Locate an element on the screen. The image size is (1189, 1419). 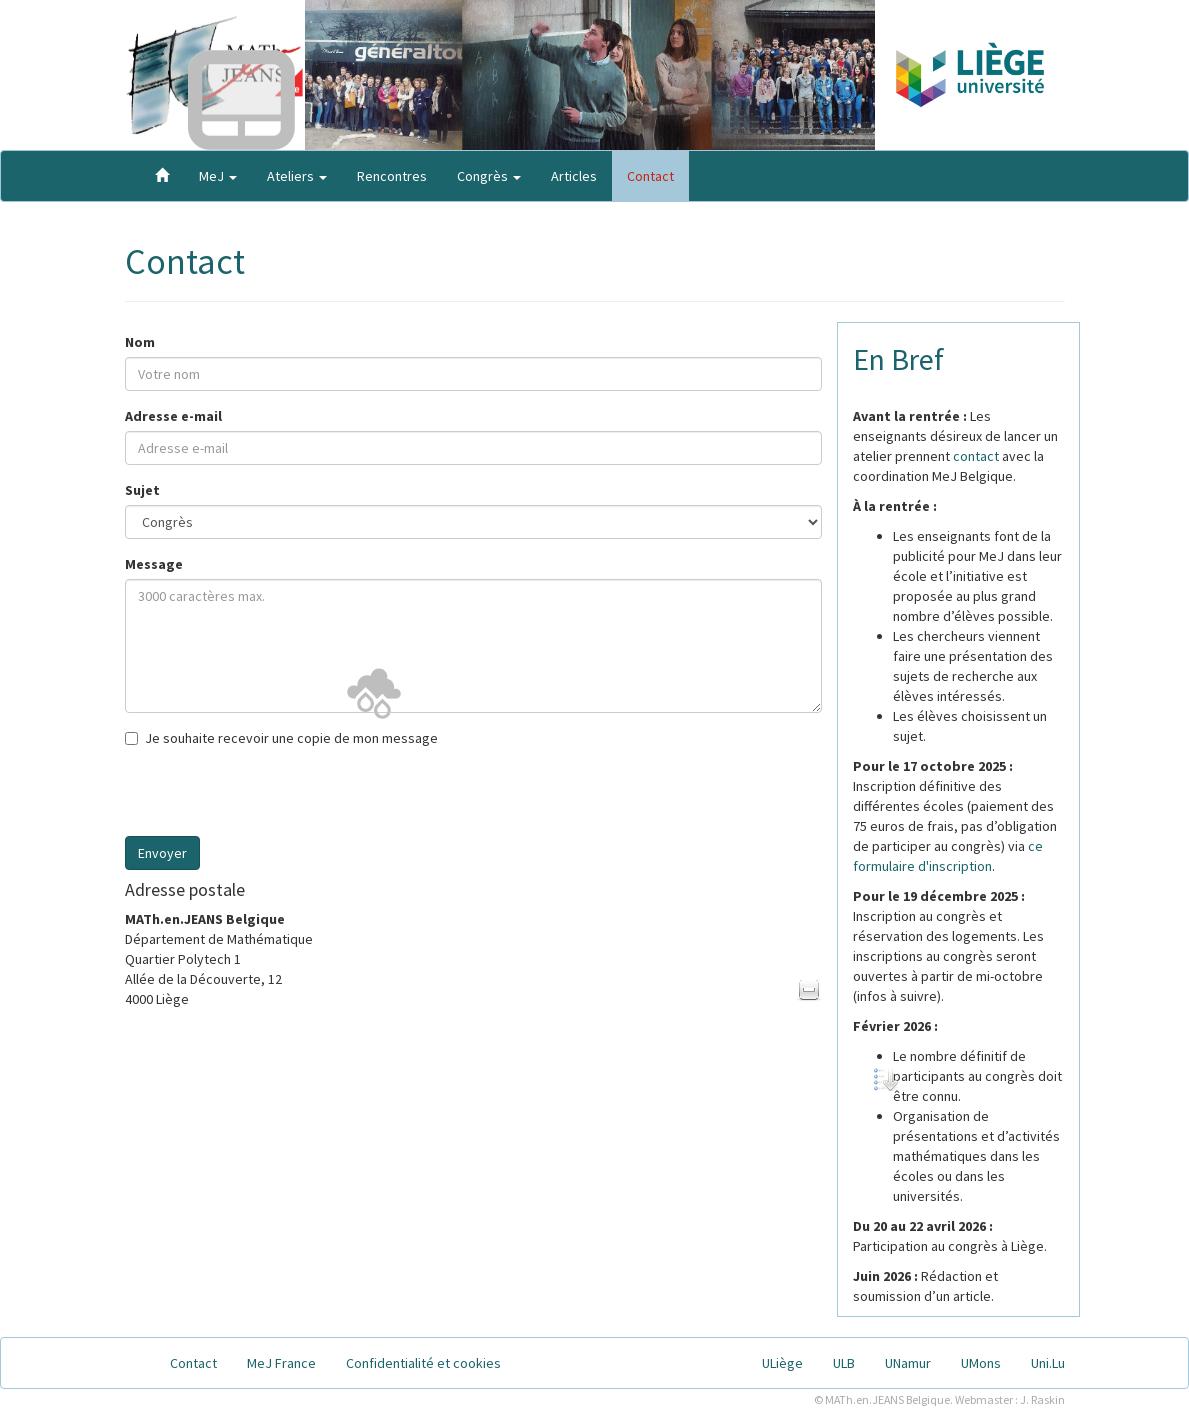
touchpad input device settings is located at coordinates (245, 100).